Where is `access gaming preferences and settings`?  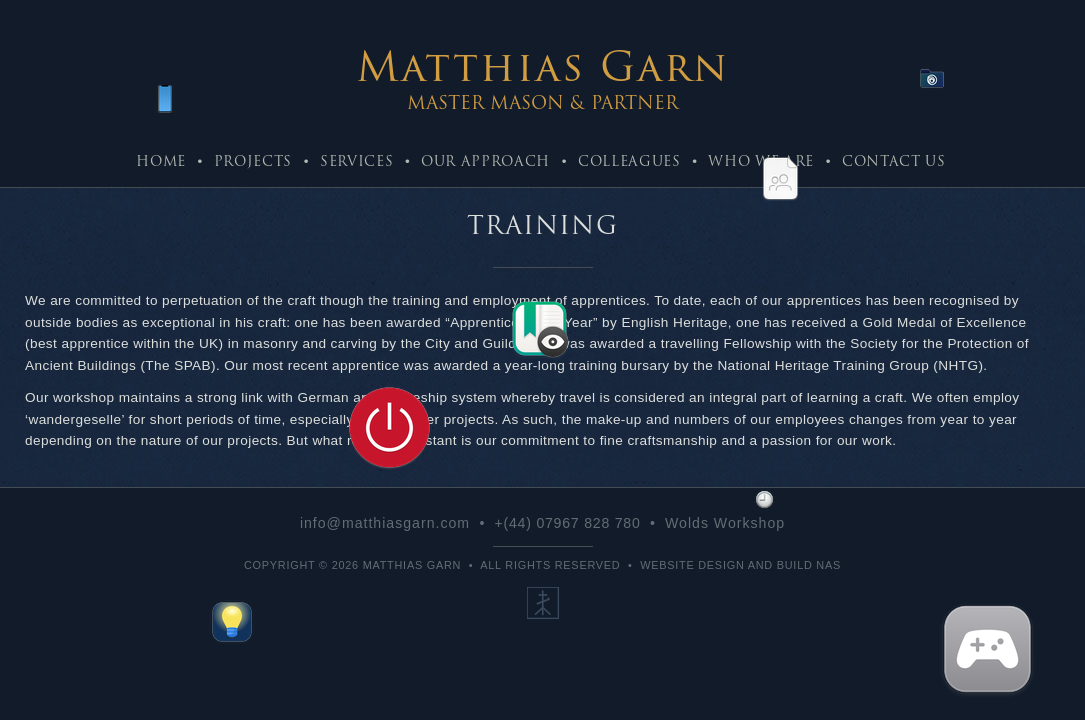
access gaming preferences and settings is located at coordinates (987, 650).